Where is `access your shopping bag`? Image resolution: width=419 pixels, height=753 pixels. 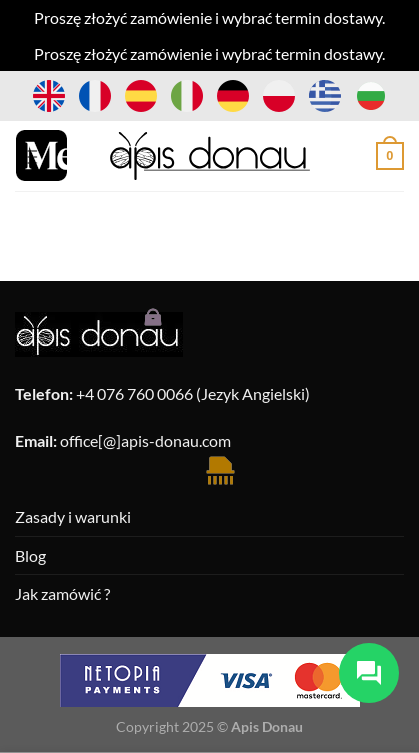
access your shopping bag is located at coordinates (153, 317).